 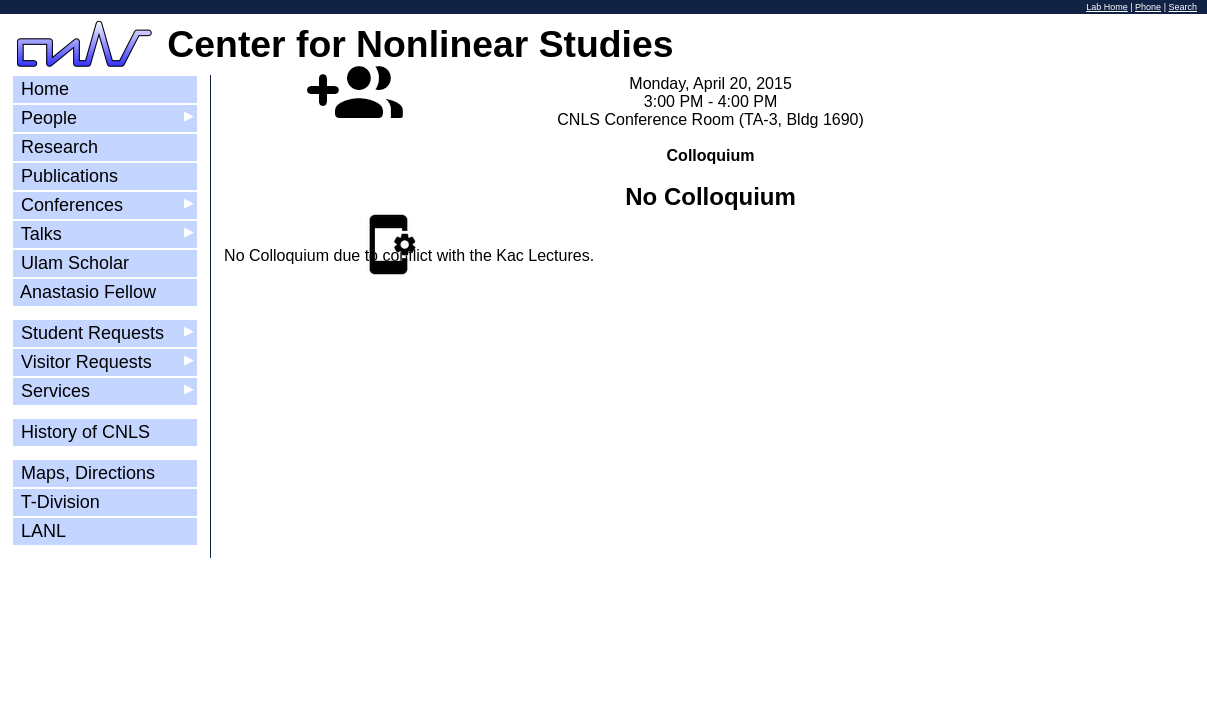 What do you see at coordinates (388, 244) in the screenshot?
I see `open app settings` at bounding box center [388, 244].